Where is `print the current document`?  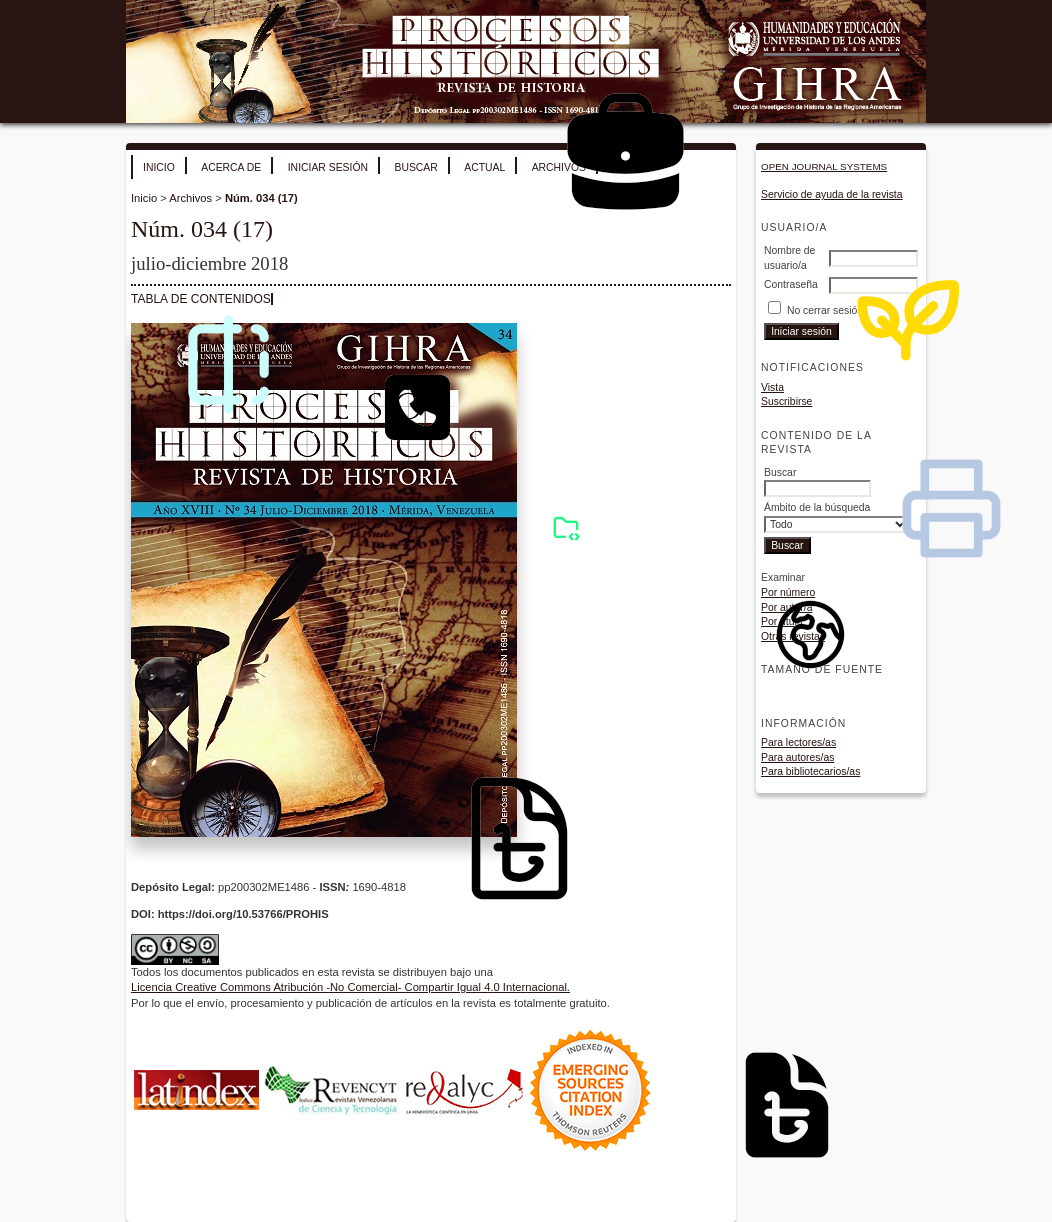
print the current document is located at coordinates (951, 508).